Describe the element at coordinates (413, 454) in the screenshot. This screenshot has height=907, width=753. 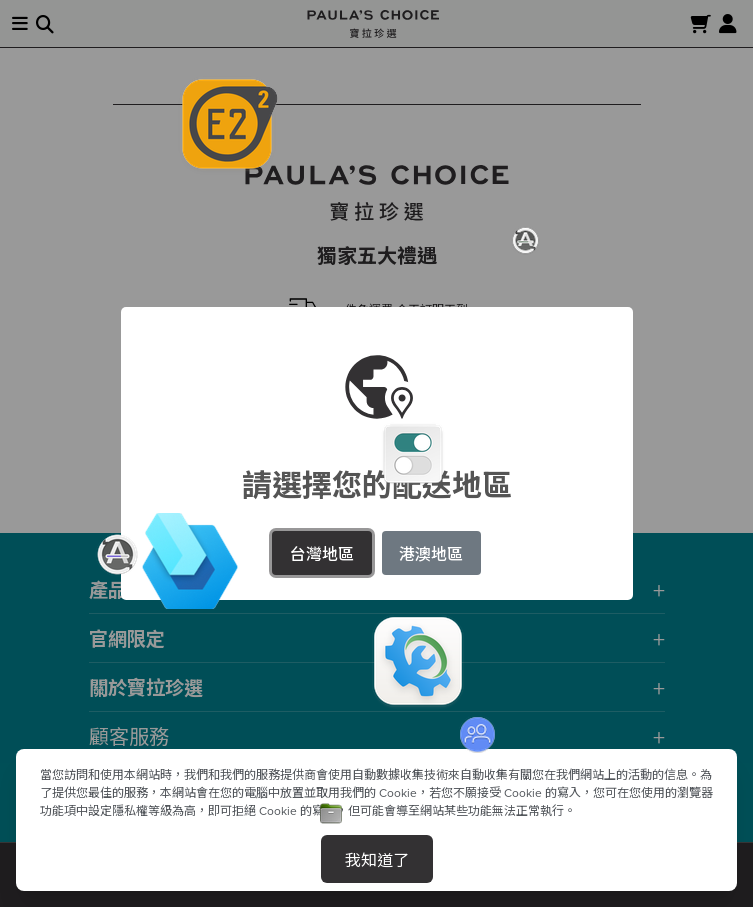
I see `open unity tweak tool settings` at that location.